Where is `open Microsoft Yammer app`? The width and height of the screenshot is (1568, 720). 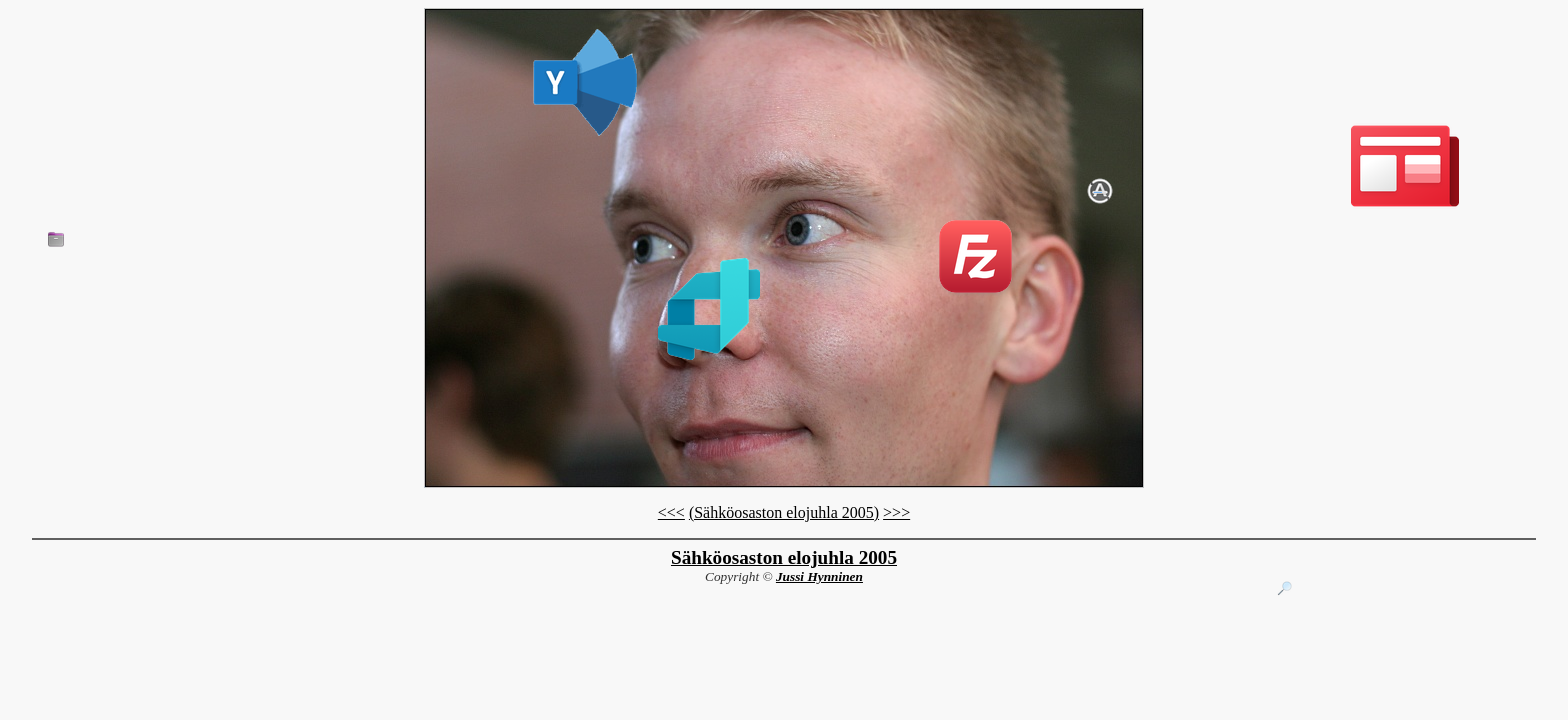 open Microsoft Yammer app is located at coordinates (585, 82).